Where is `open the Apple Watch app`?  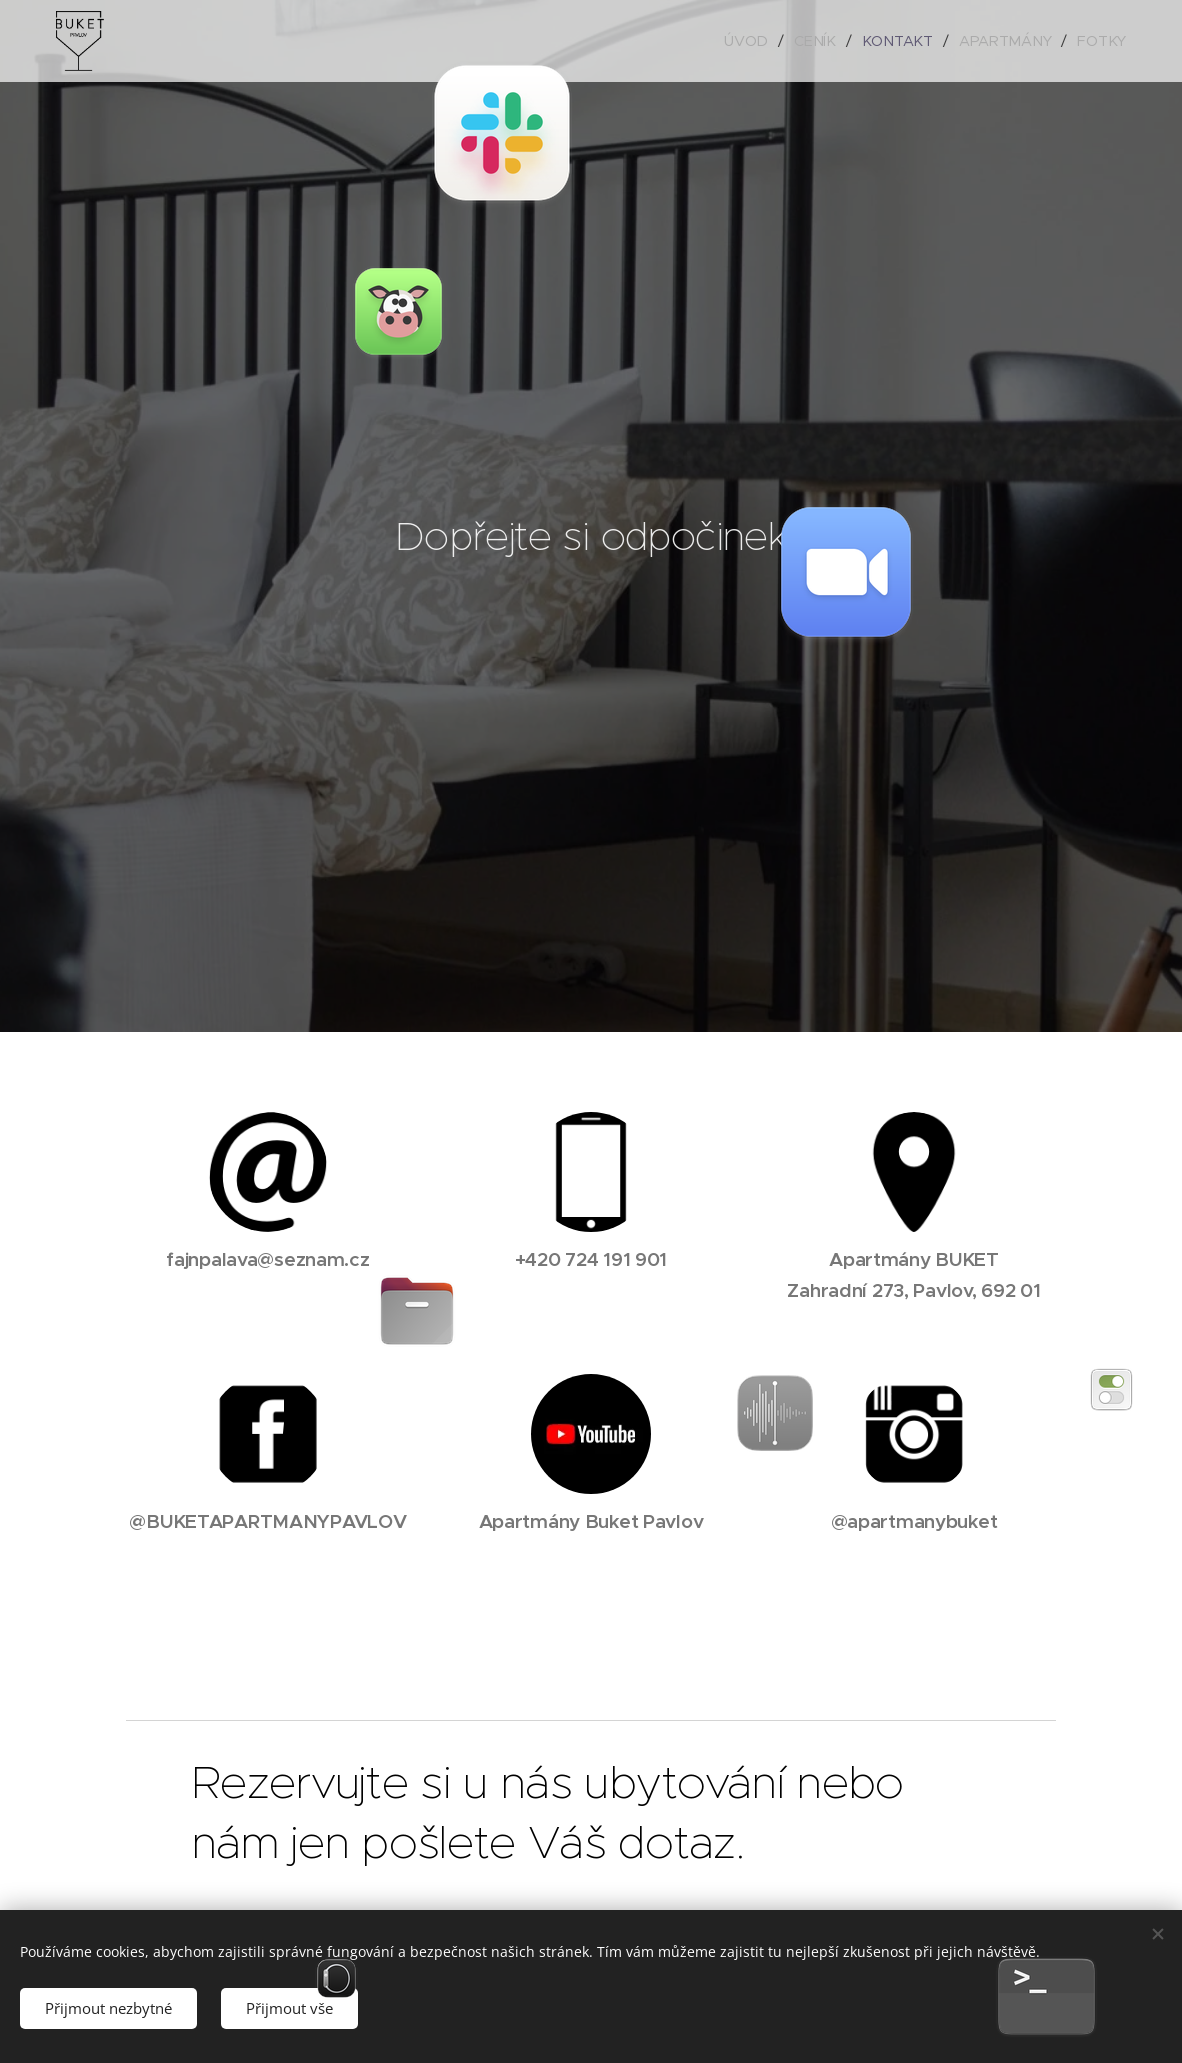
open the Apple Watch app is located at coordinates (336, 1978).